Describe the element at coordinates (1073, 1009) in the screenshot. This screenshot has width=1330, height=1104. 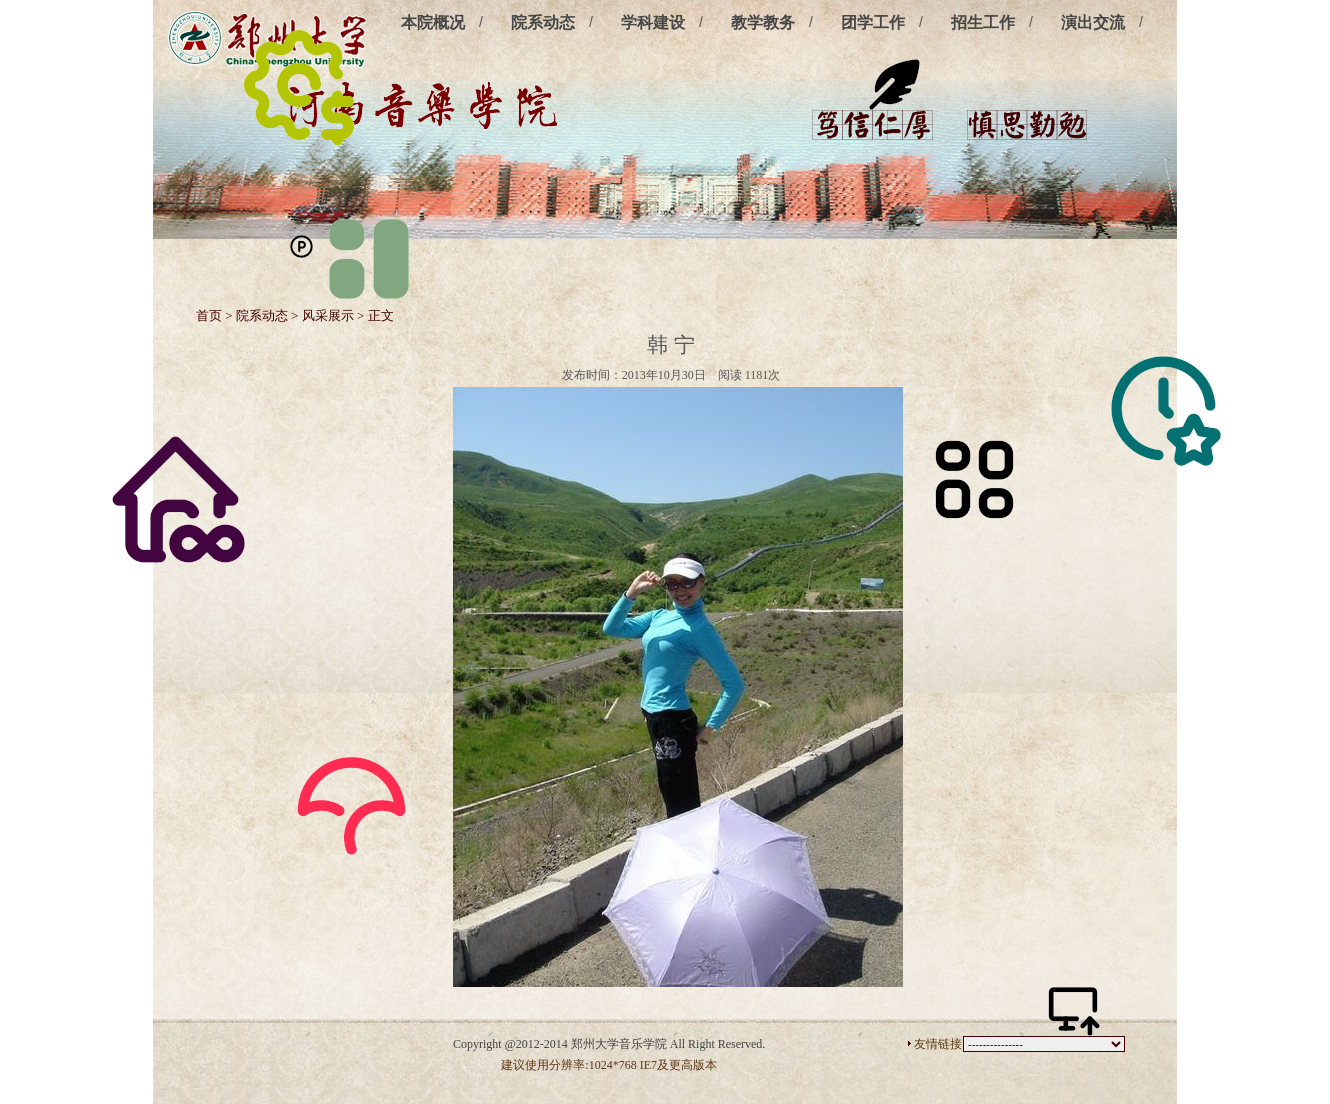
I see `upload content to desktop` at that location.